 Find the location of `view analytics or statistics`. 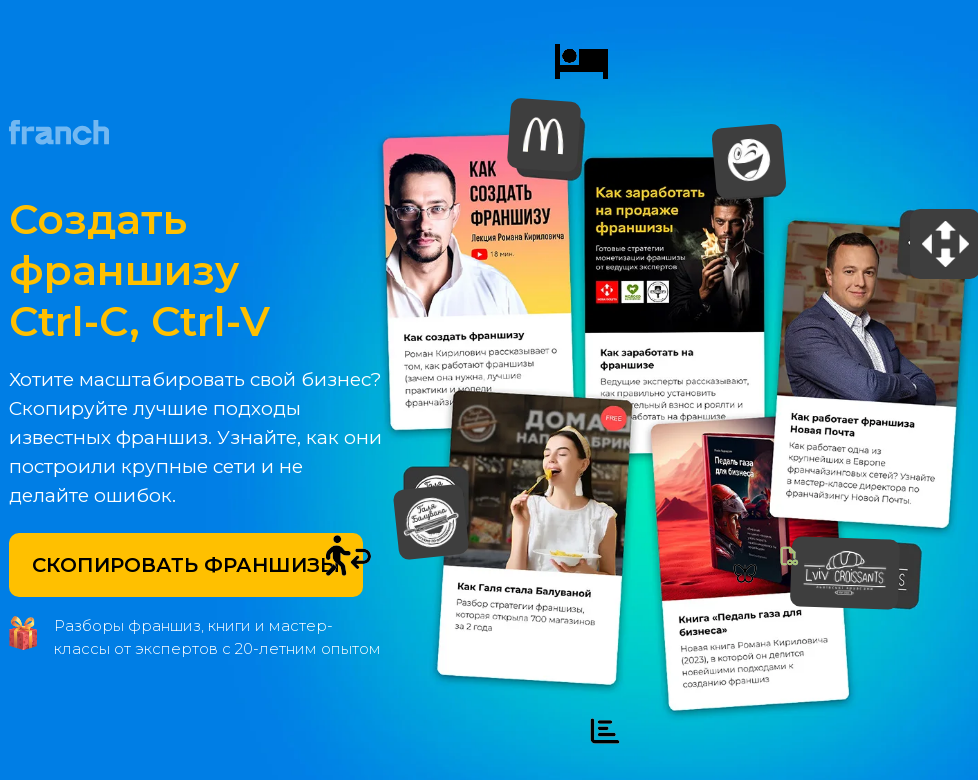

view analytics or statistics is located at coordinates (605, 731).